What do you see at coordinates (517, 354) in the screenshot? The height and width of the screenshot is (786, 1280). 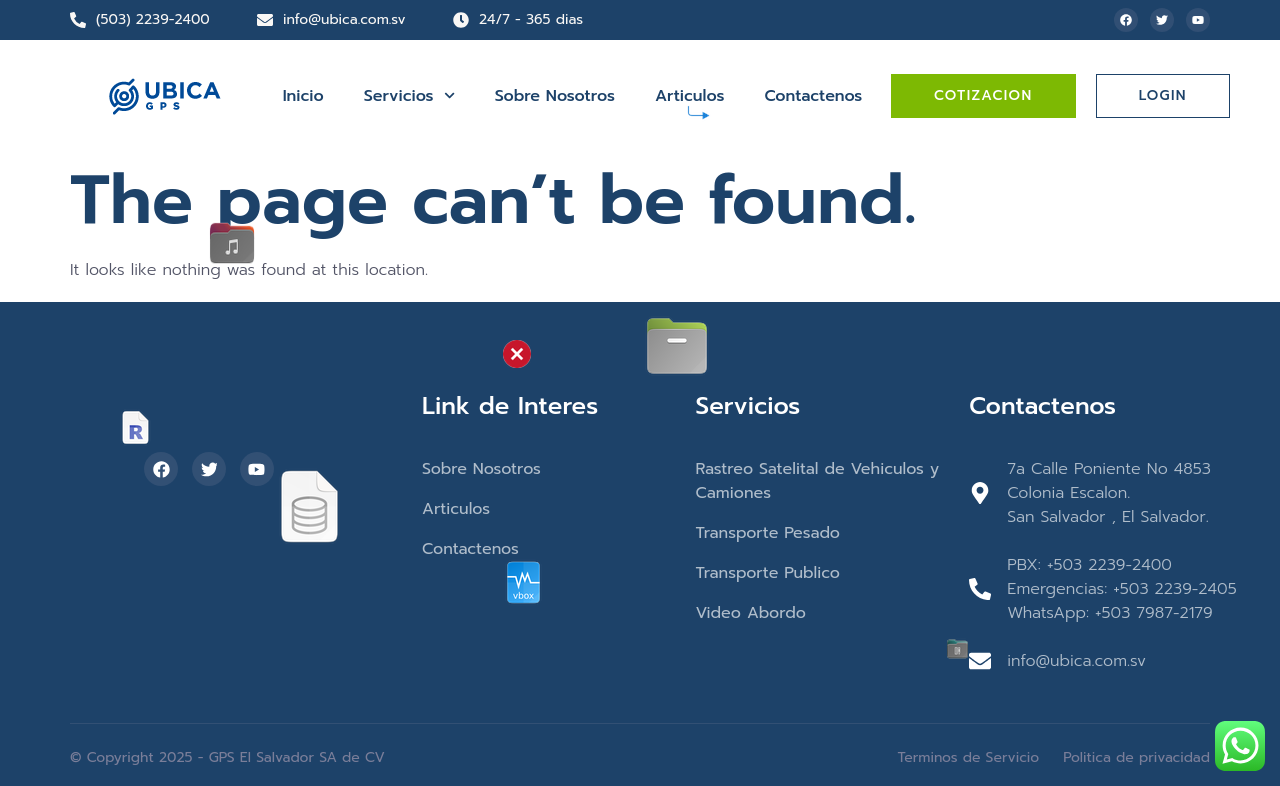 I see `close the current window` at bounding box center [517, 354].